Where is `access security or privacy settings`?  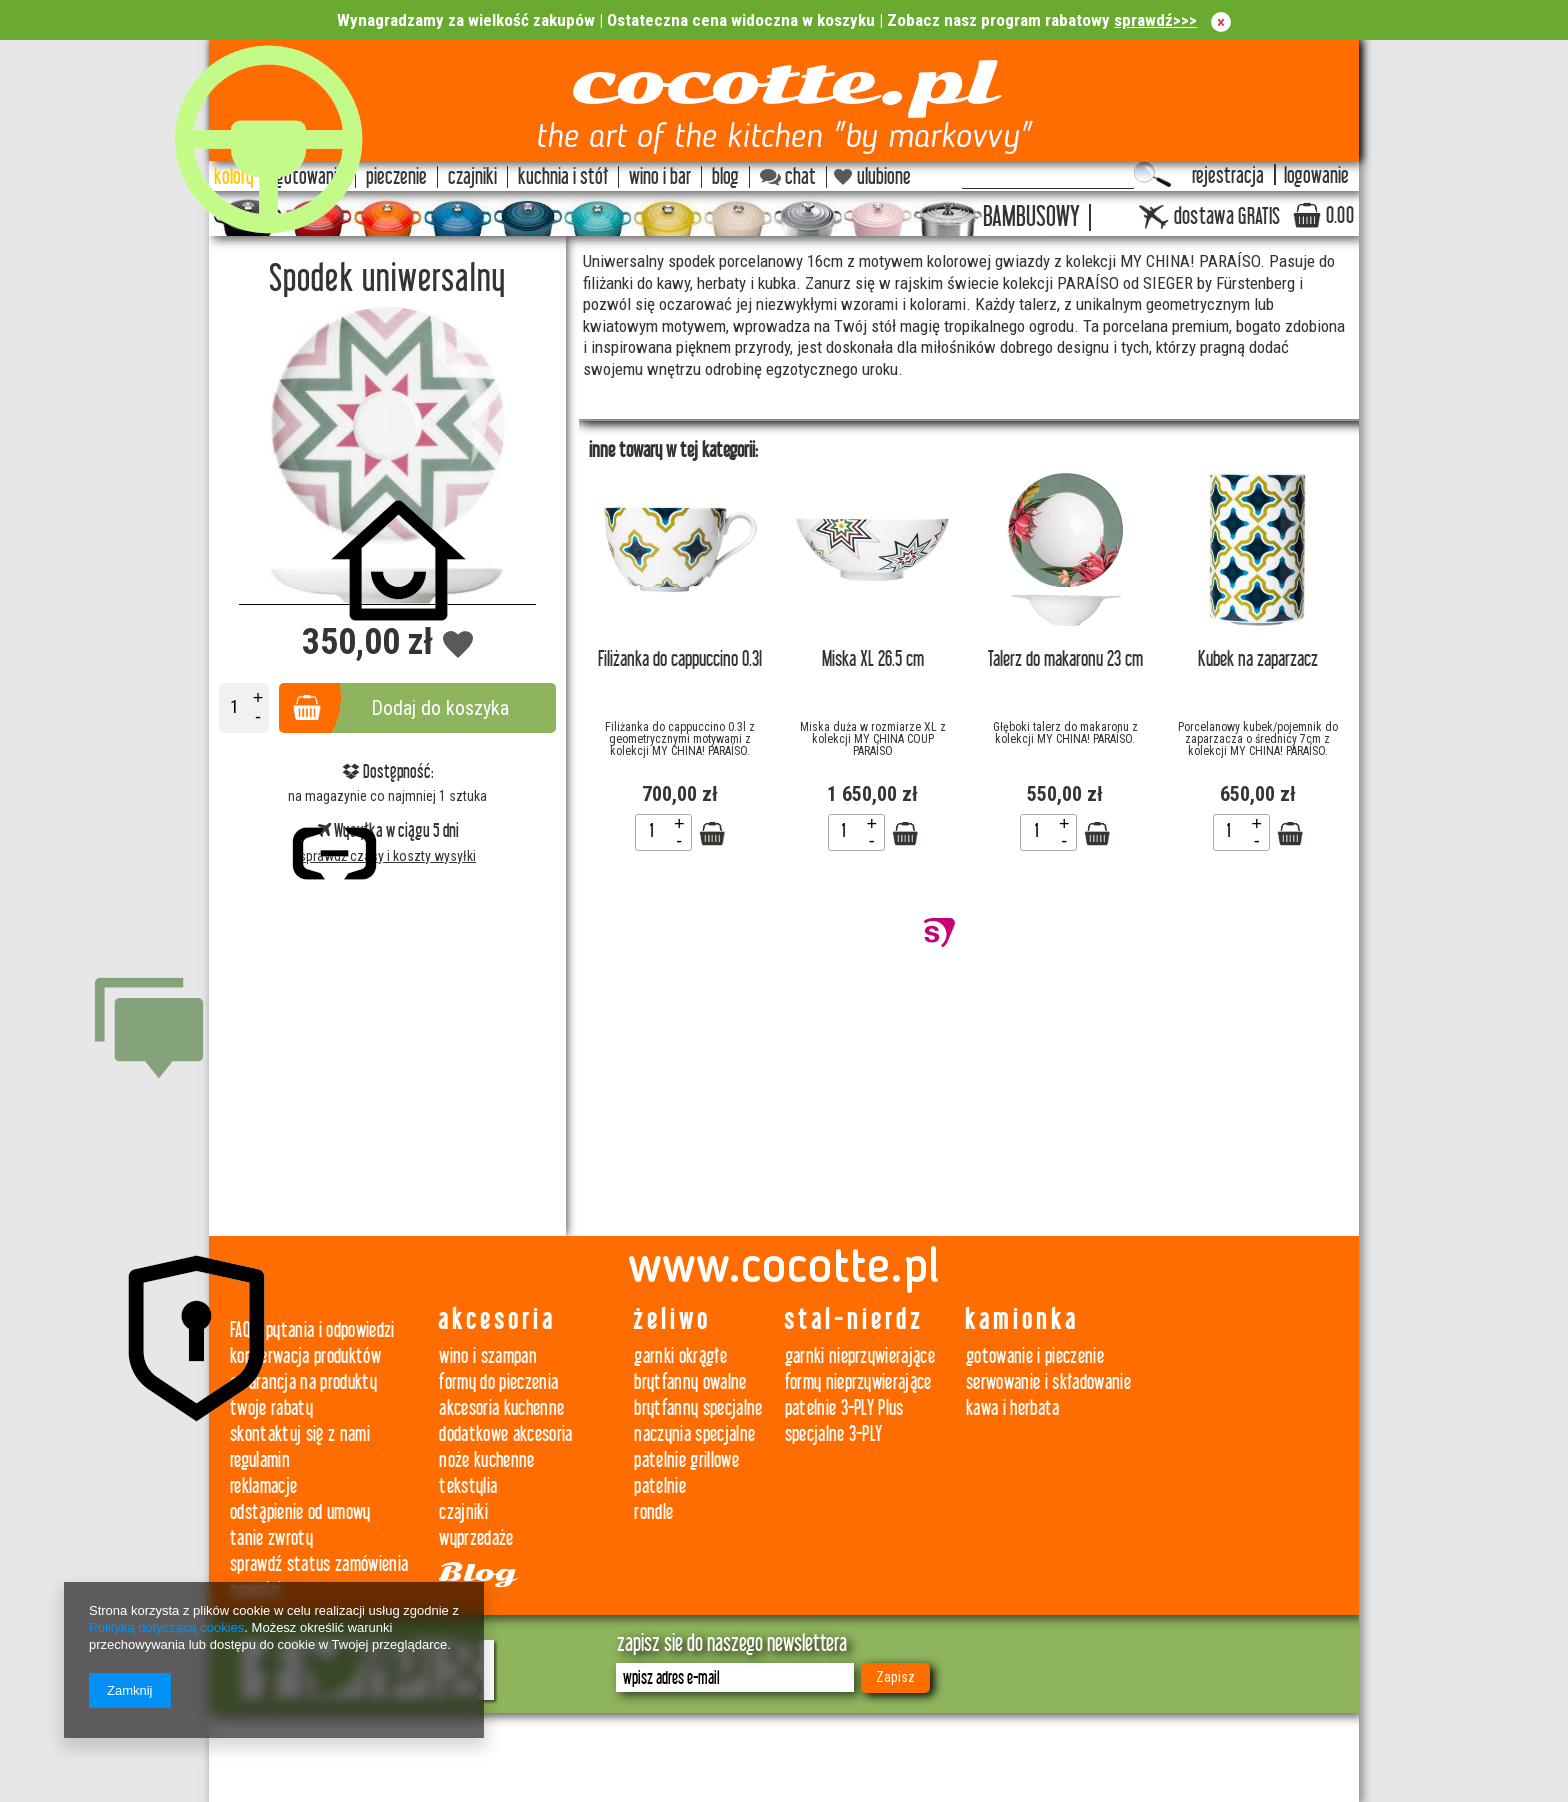 access security or privacy settings is located at coordinates (196, 1338).